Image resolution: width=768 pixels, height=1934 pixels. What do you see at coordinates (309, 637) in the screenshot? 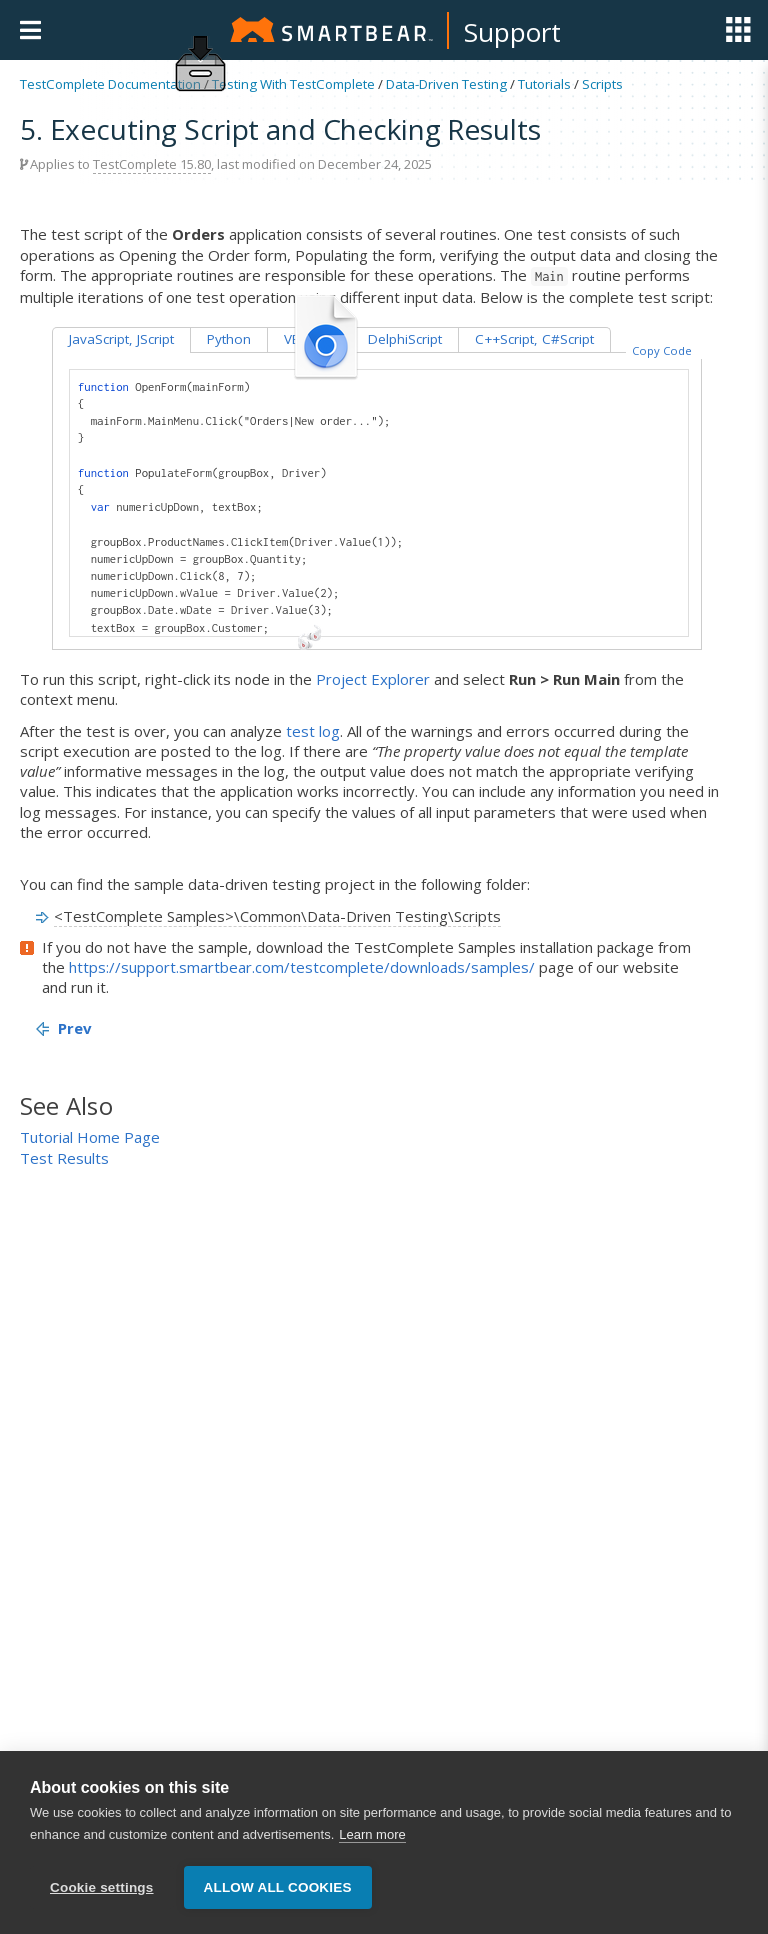
I see `beats fit pro earbuds bluetooth device` at bounding box center [309, 637].